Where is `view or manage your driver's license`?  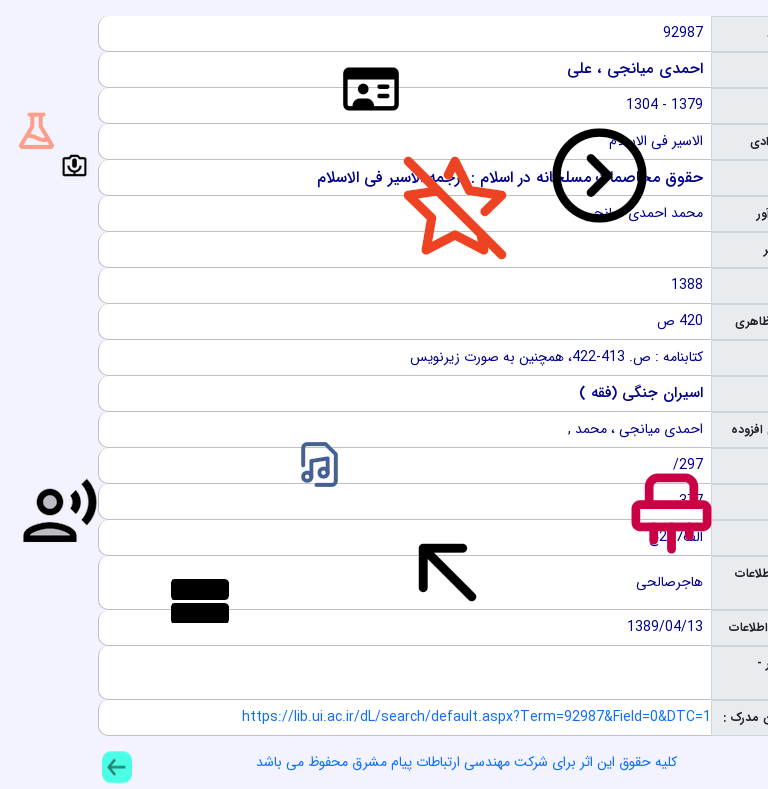 view or manage your driver's license is located at coordinates (371, 89).